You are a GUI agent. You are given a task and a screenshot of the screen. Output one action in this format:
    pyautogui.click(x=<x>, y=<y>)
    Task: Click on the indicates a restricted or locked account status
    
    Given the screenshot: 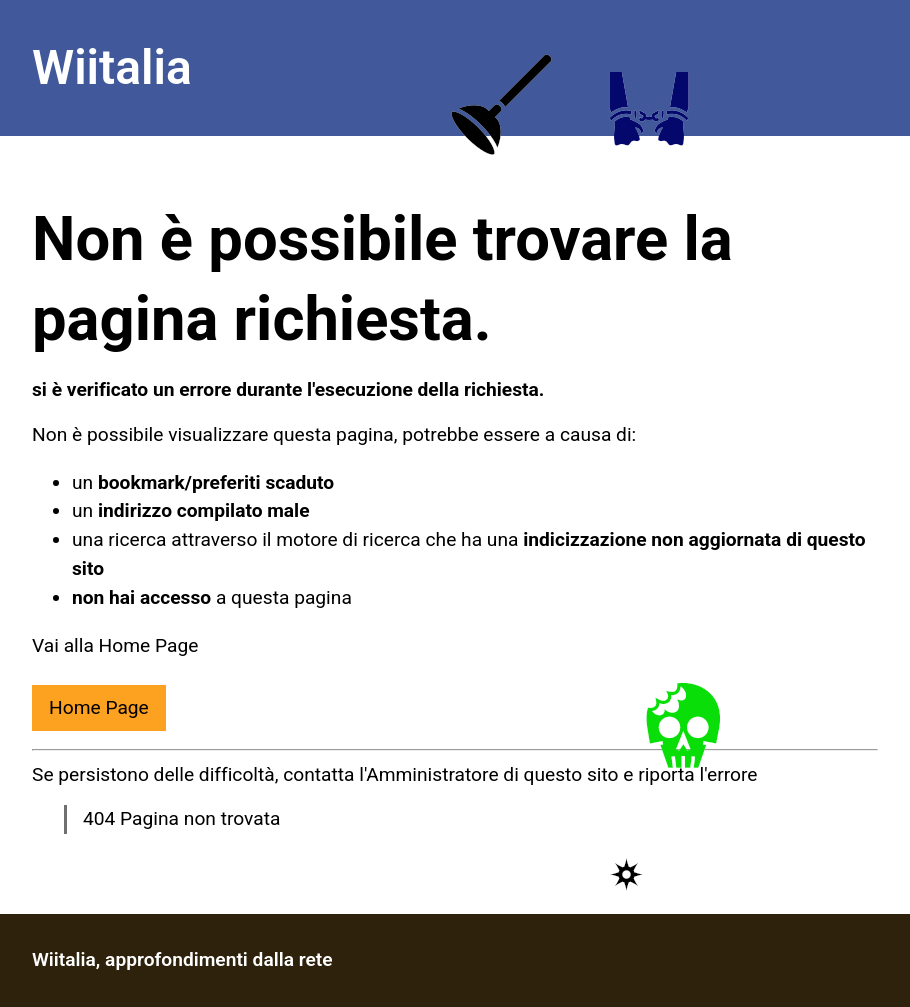 What is the action you would take?
    pyautogui.click(x=649, y=112)
    